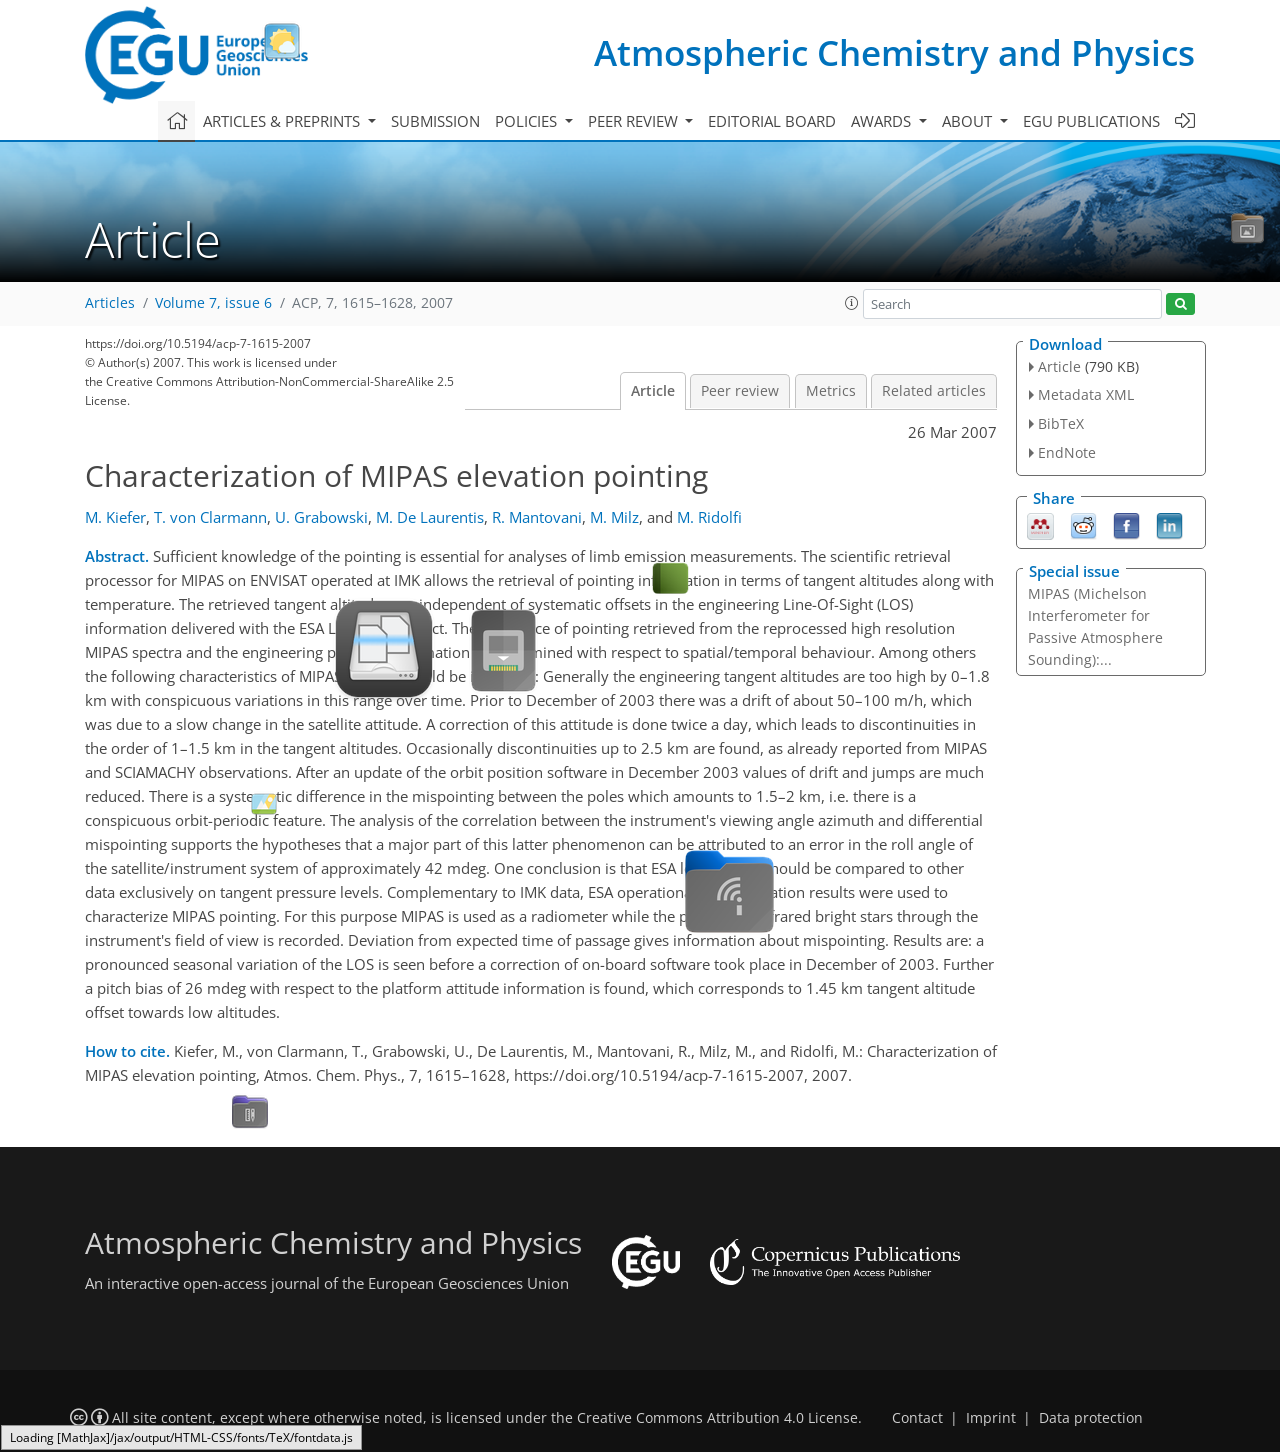  What do you see at coordinates (670, 577) in the screenshot?
I see `access your desktop folder` at bounding box center [670, 577].